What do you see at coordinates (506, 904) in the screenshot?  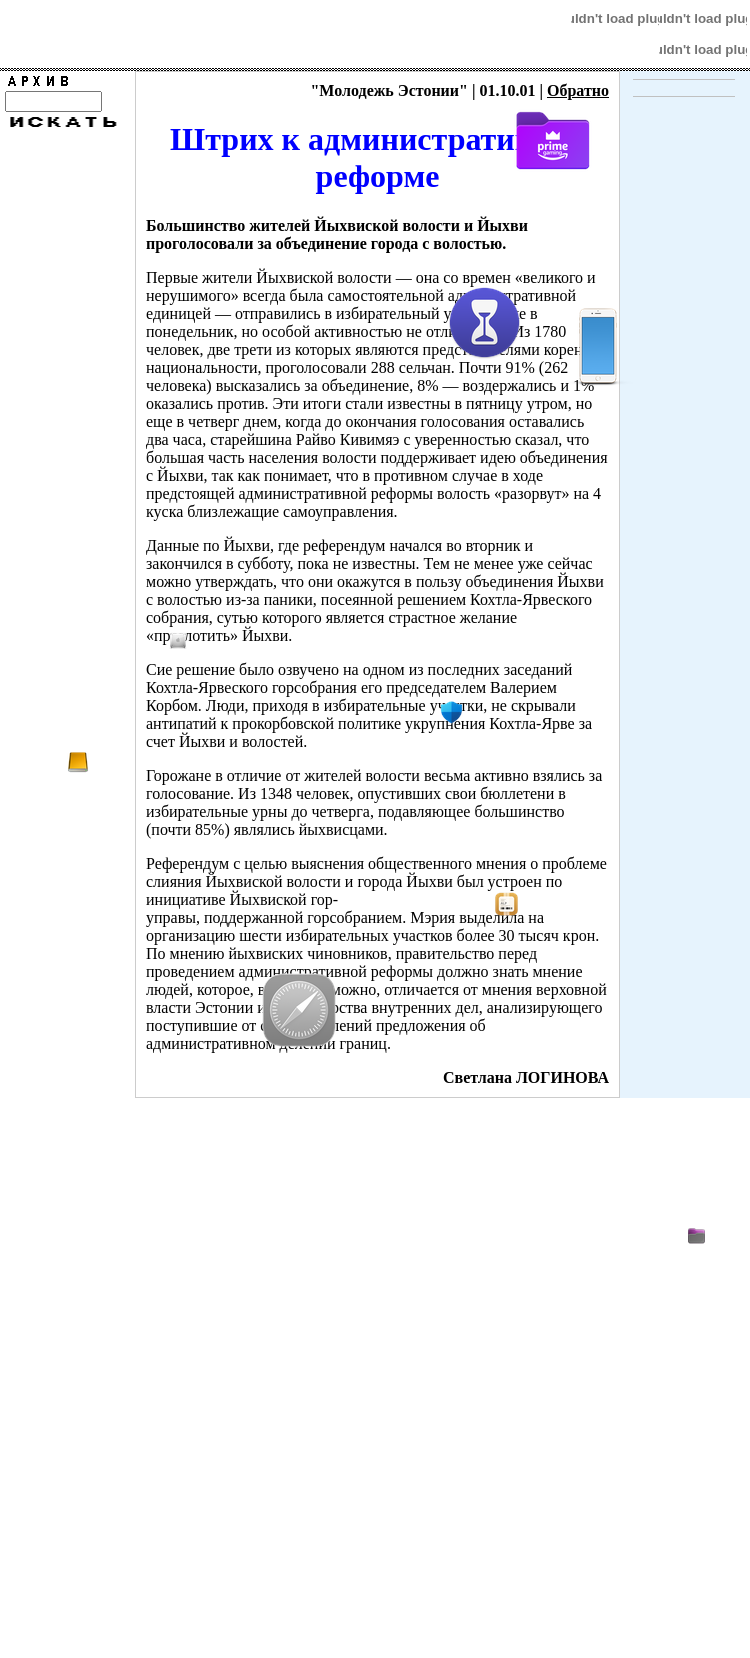 I see `an alpm package file used by arch linux package manager` at bounding box center [506, 904].